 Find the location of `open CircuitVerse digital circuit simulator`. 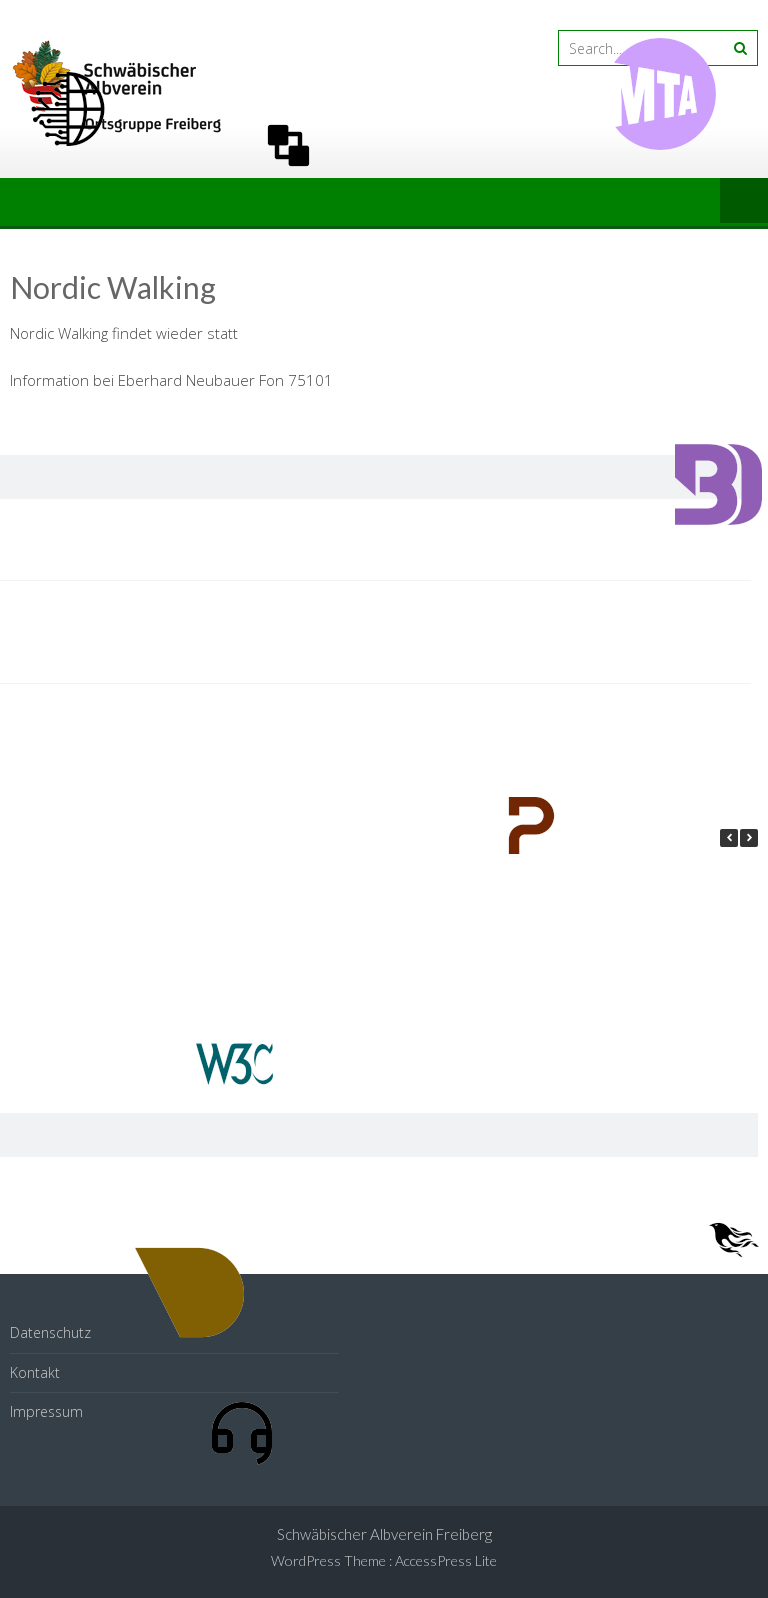

open CircuitVerse digital circuit simulator is located at coordinates (68, 109).